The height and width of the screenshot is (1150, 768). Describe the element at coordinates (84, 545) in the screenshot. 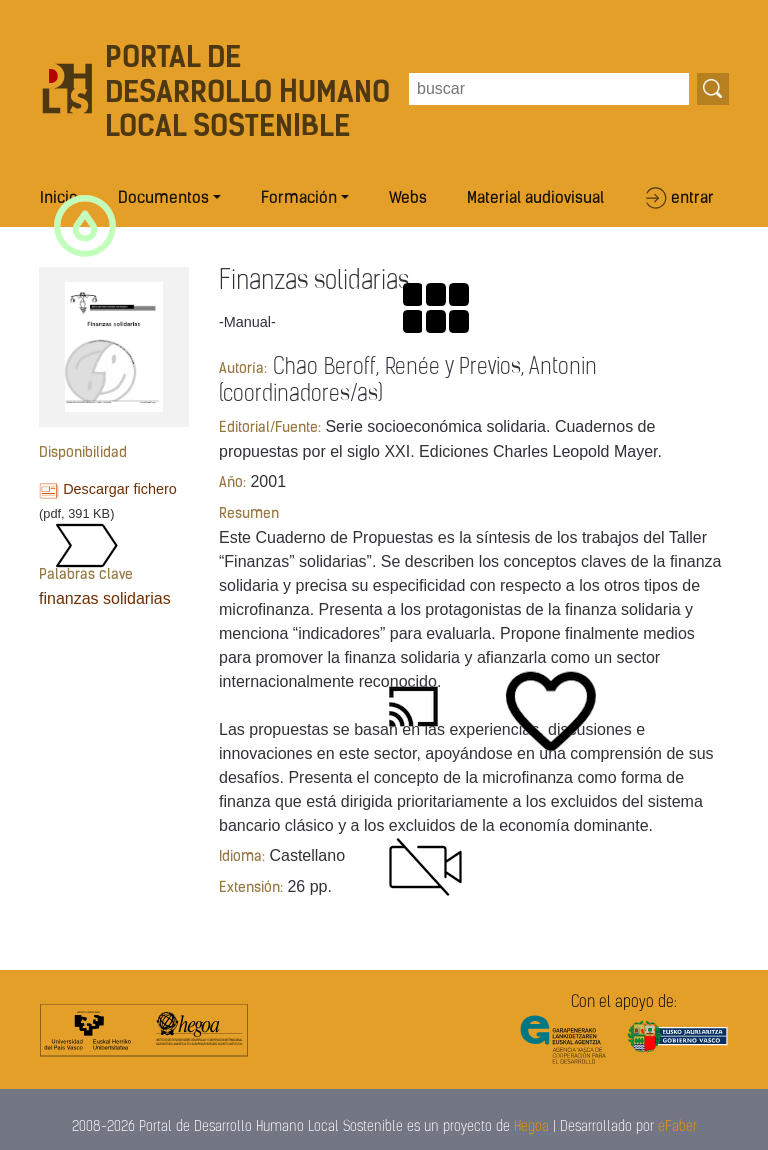

I see `apply a tag or label to an item` at that location.